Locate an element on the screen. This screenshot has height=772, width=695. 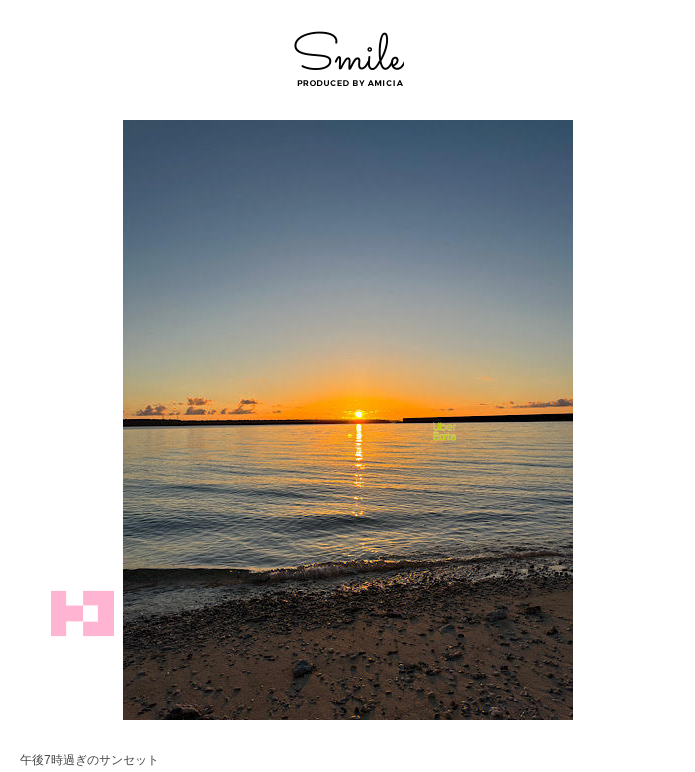
better auth authentication service logo is located at coordinates (82, 613).